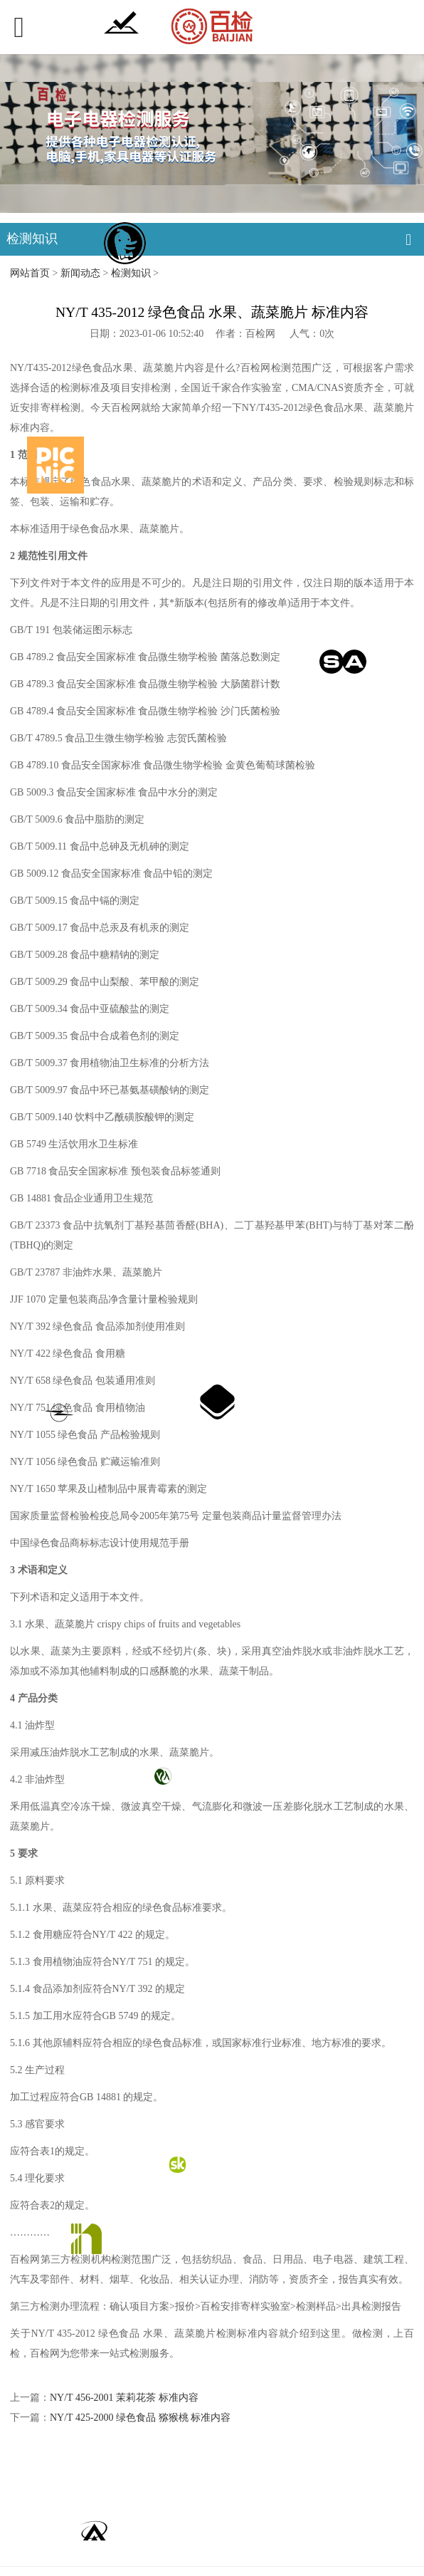 The height and width of the screenshot is (2576, 424). I want to click on openlayers mapping library logo, so click(217, 1402).